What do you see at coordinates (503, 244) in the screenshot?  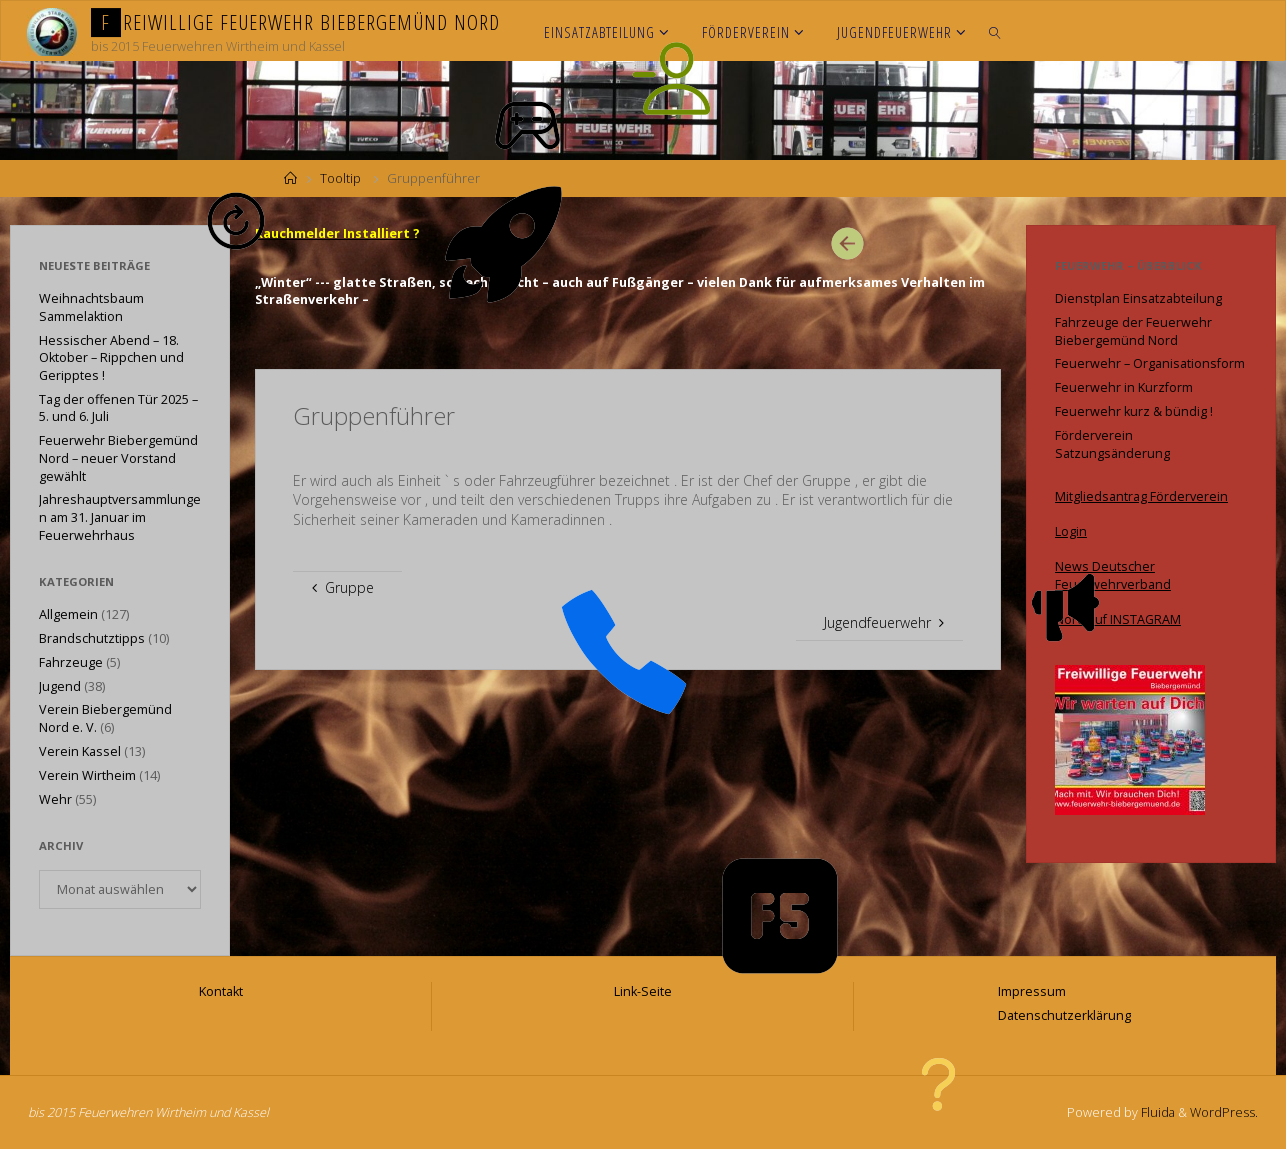 I see `launch or deploy an application` at bounding box center [503, 244].